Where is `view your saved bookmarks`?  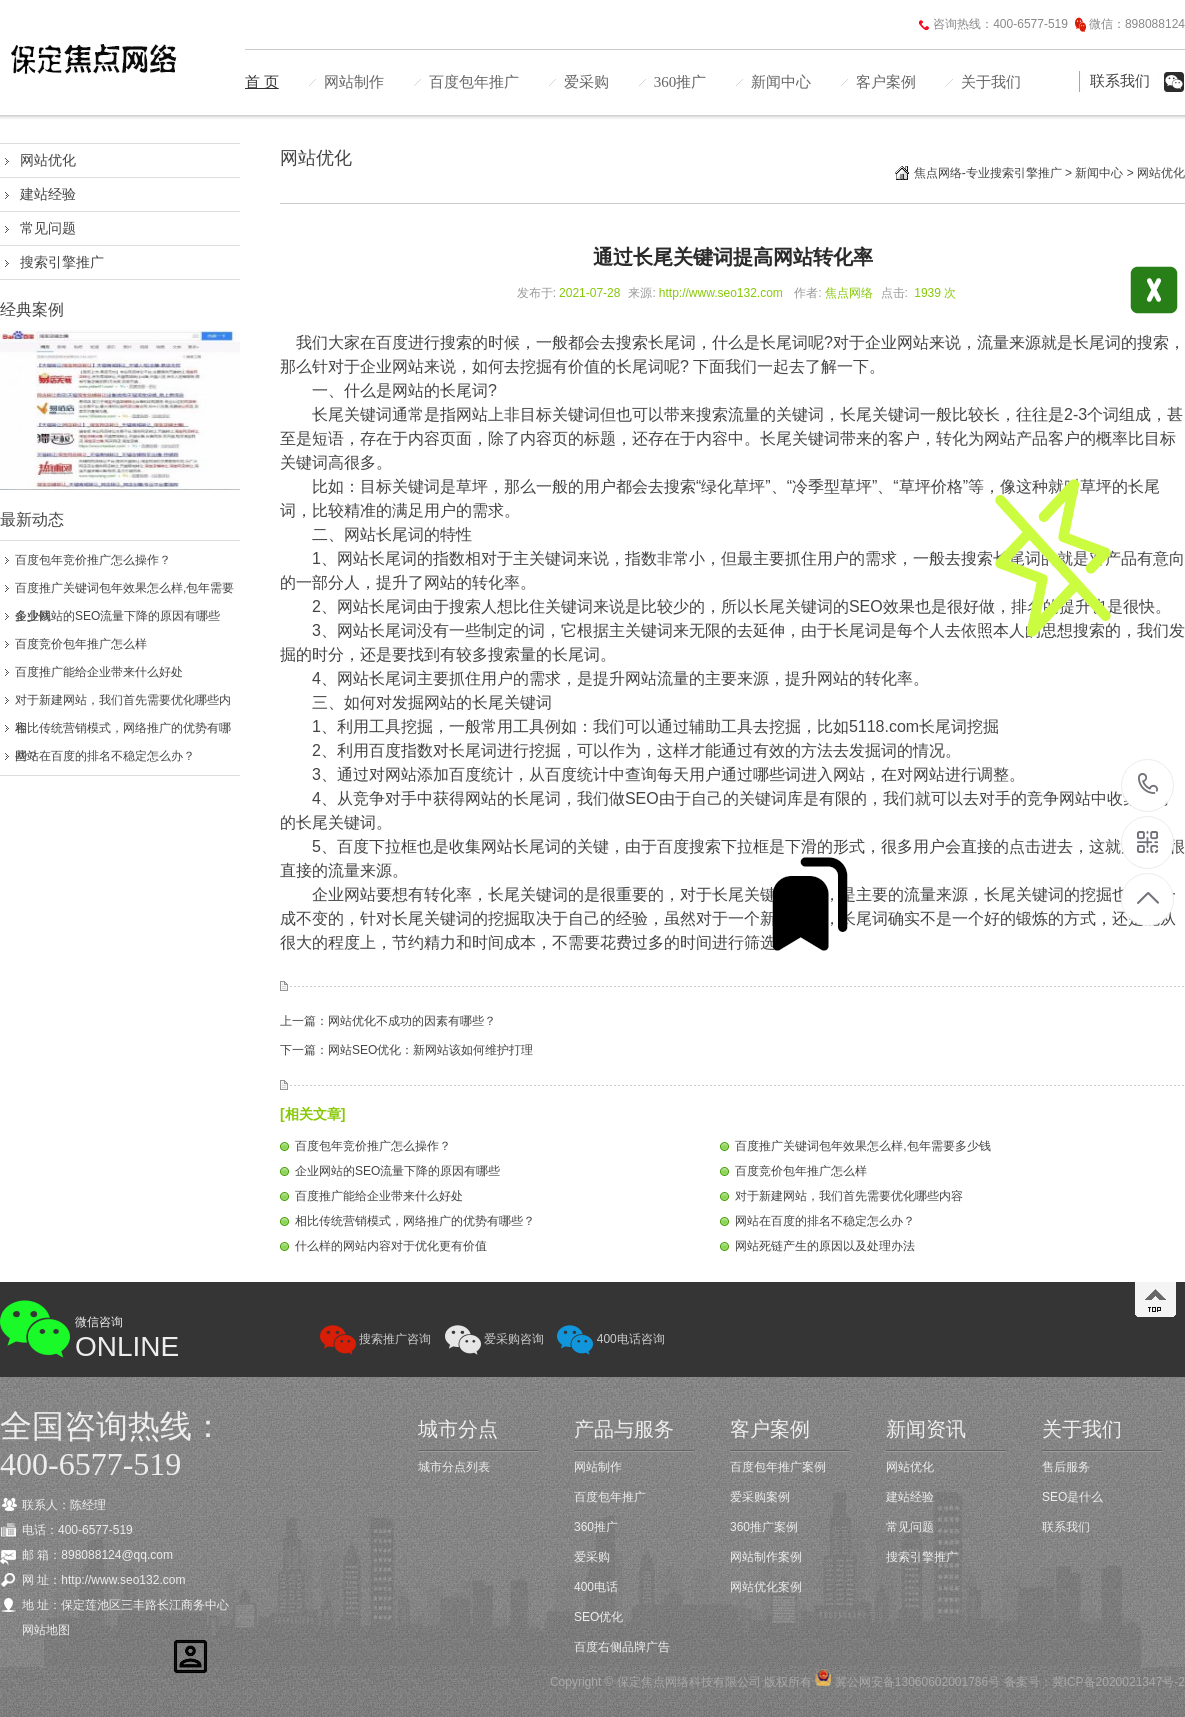
view your saved bookmarks is located at coordinates (810, 904).